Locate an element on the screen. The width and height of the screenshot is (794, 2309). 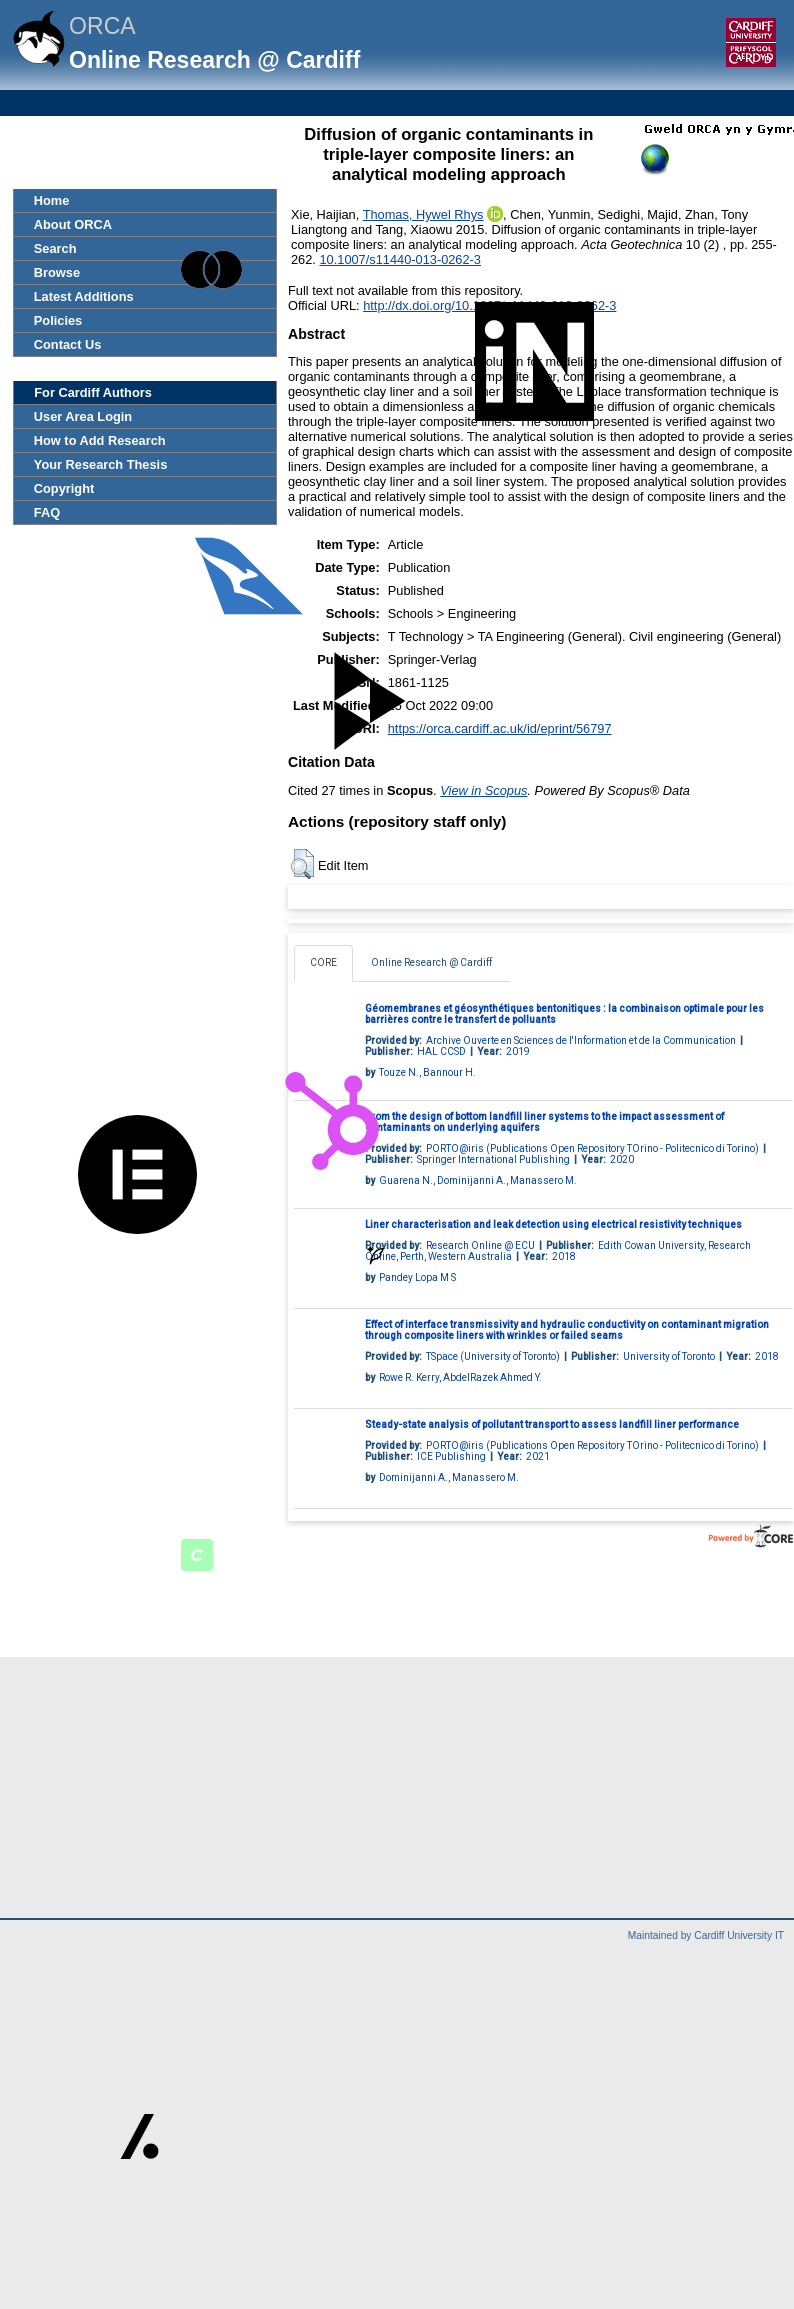
compose with AI writing assistance is located at coordinates (377, 1256).